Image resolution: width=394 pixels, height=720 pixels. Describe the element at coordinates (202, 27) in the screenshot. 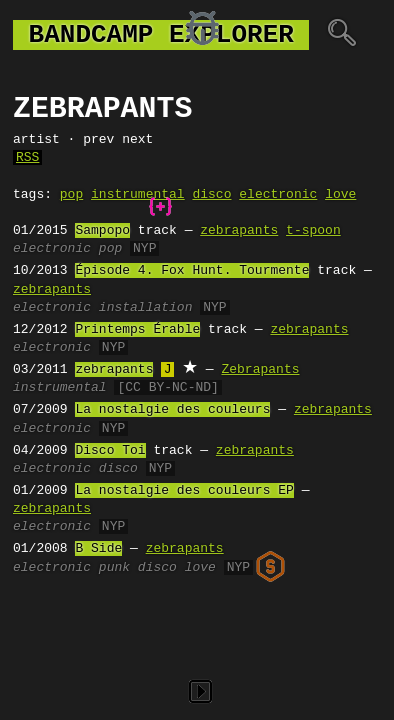

I see `report a bug or issue` at that location.